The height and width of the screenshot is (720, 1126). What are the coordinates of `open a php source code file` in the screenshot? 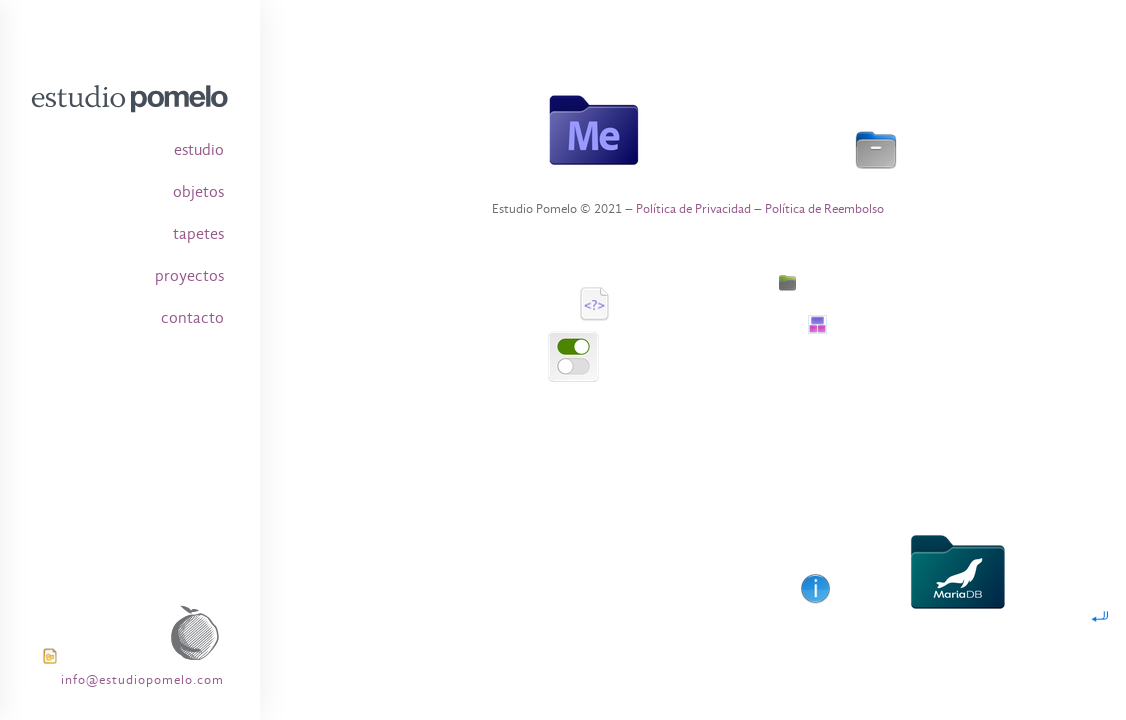 It's located at (594, 303).